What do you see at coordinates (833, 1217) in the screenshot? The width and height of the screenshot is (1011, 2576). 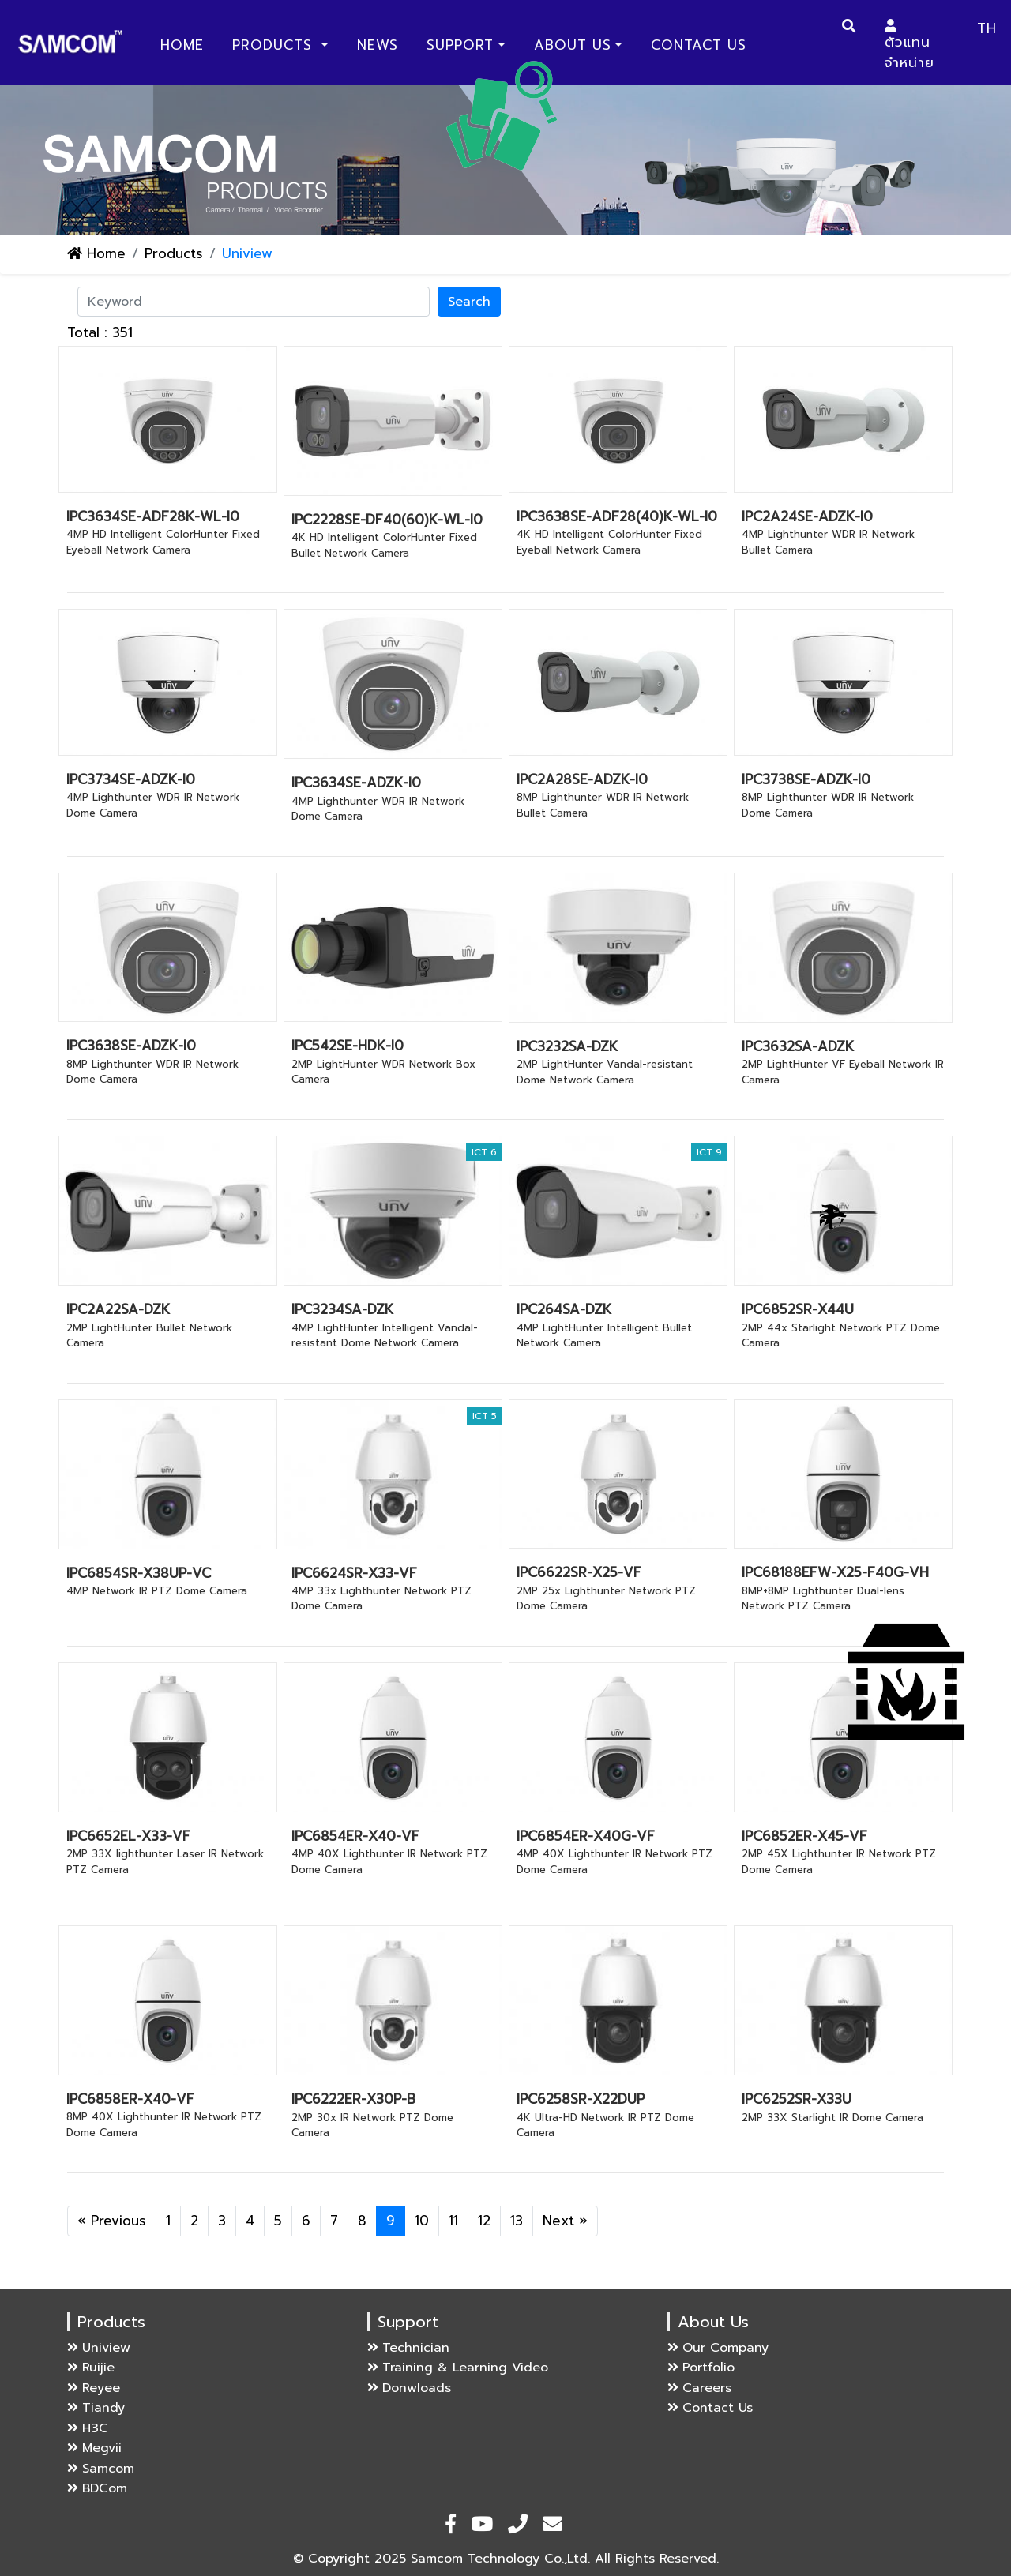 I see `select saber-toothed cat character or avatar` at bounding box center [833, 1217].